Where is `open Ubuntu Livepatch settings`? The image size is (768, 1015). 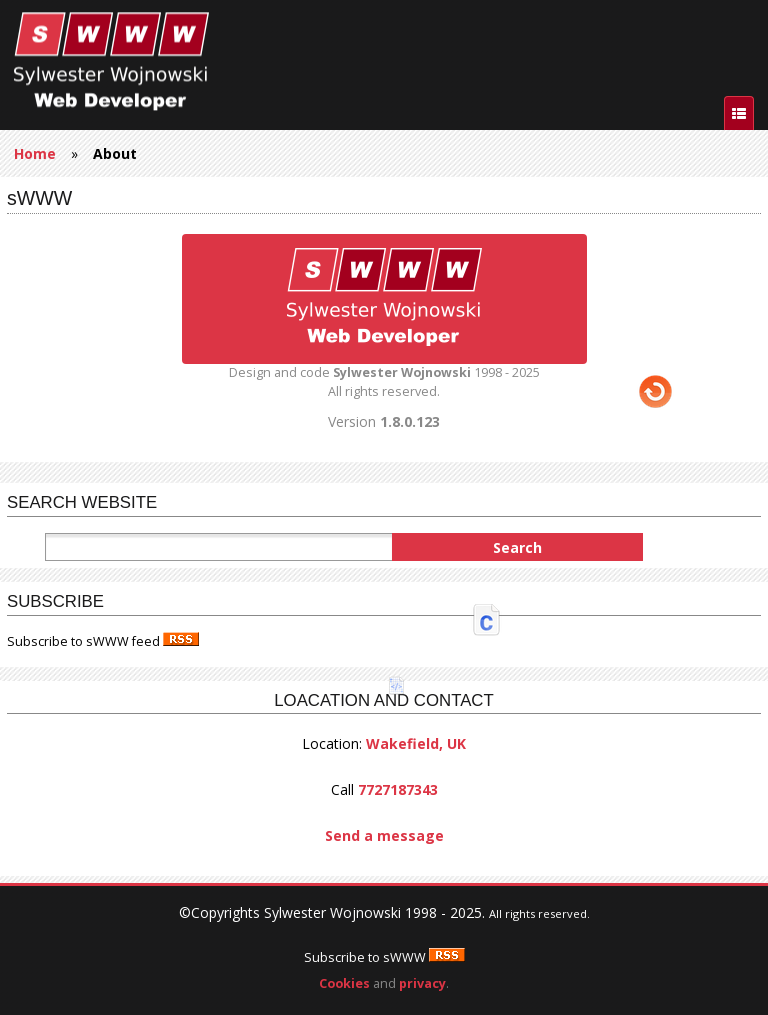 open Ubuntu Livepatch settings is located at coordinates (655, 391).